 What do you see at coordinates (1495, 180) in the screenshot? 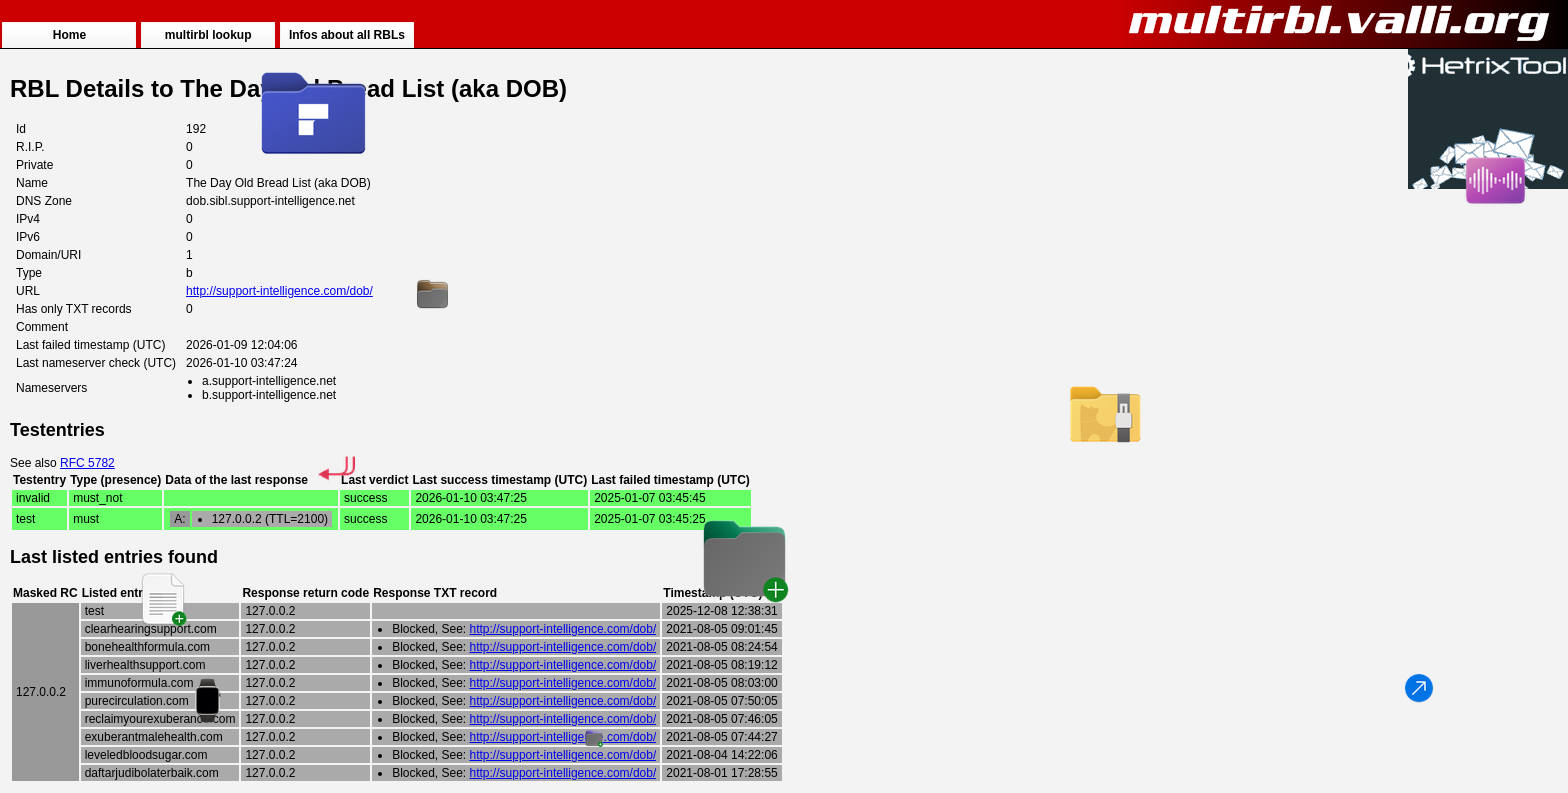
I see `open the sound recorder app` at bounding box center [1495, 180].